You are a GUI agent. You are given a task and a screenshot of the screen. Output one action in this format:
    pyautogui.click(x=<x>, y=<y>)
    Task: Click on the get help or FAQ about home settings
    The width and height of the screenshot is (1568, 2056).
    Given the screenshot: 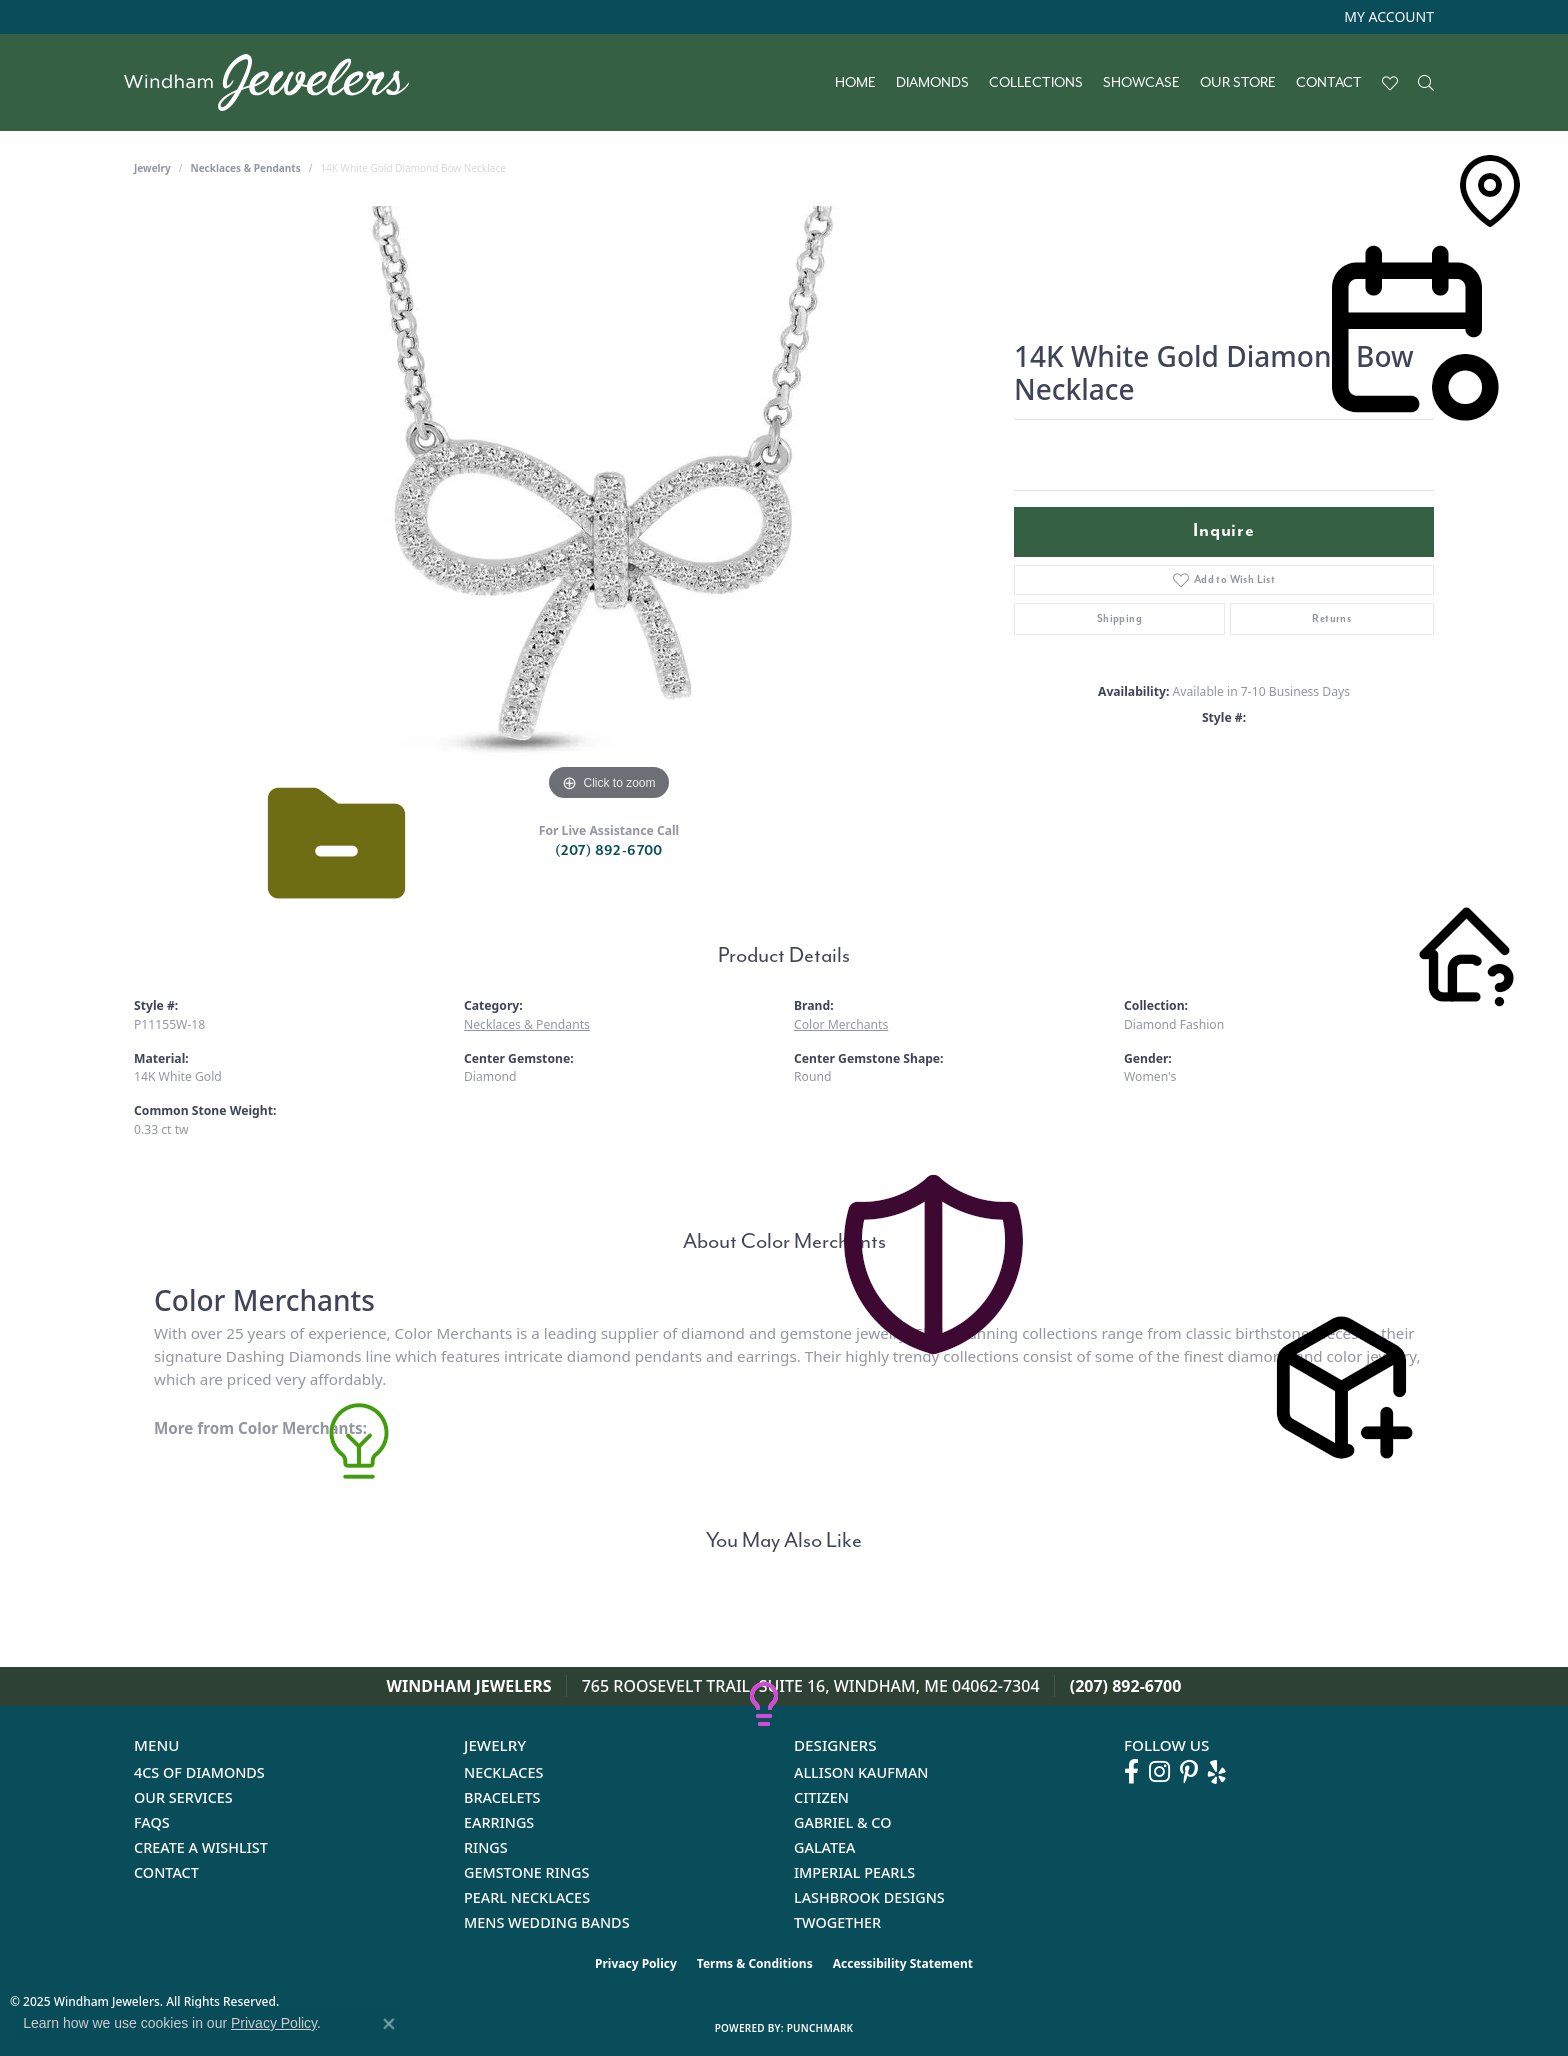 What is the action you would take?
    pyautogui.click(x=1466, y=954)
    